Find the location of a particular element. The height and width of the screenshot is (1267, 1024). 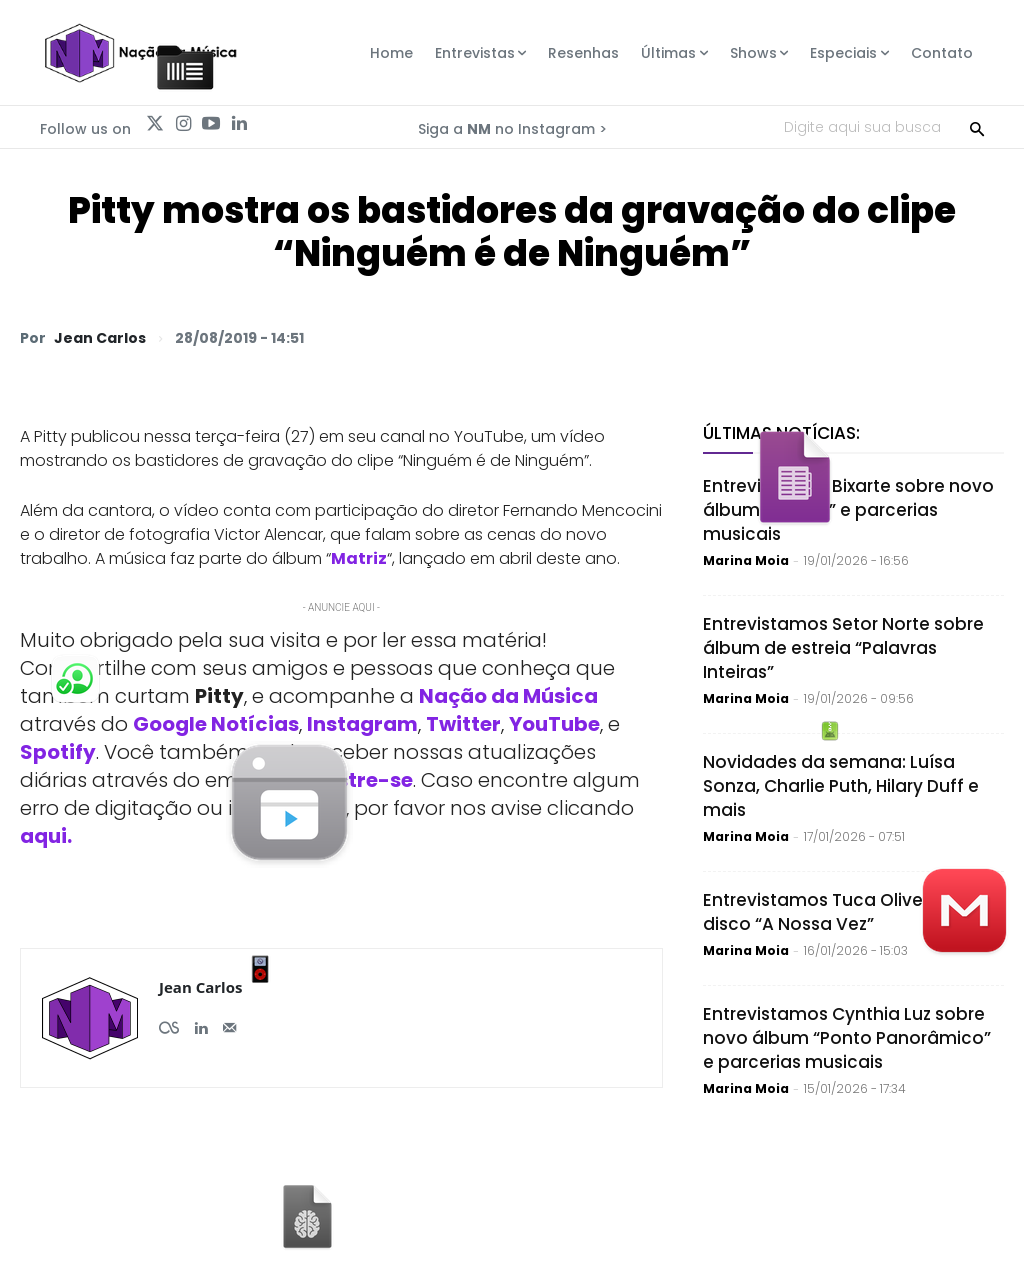

iPod device with sync disabled or unavailable is located at coordinates (260, 969).